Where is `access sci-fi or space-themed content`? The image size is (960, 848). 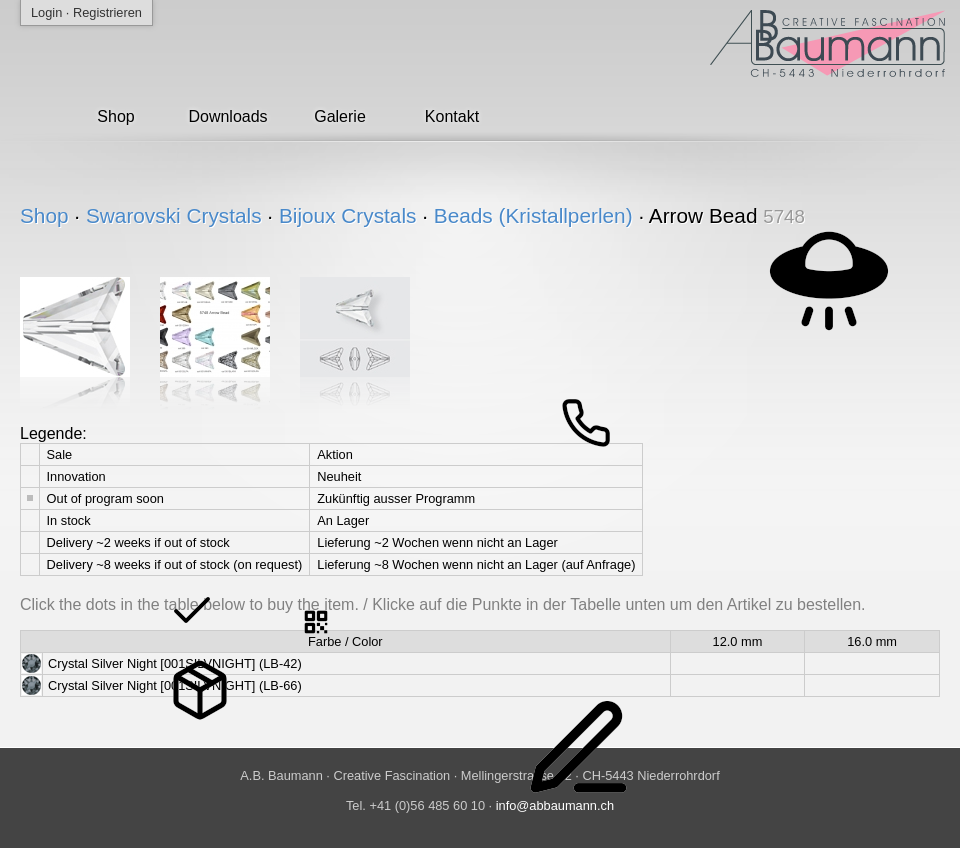 access sci-fi or space-themed content is located at coordinates (829, 279).